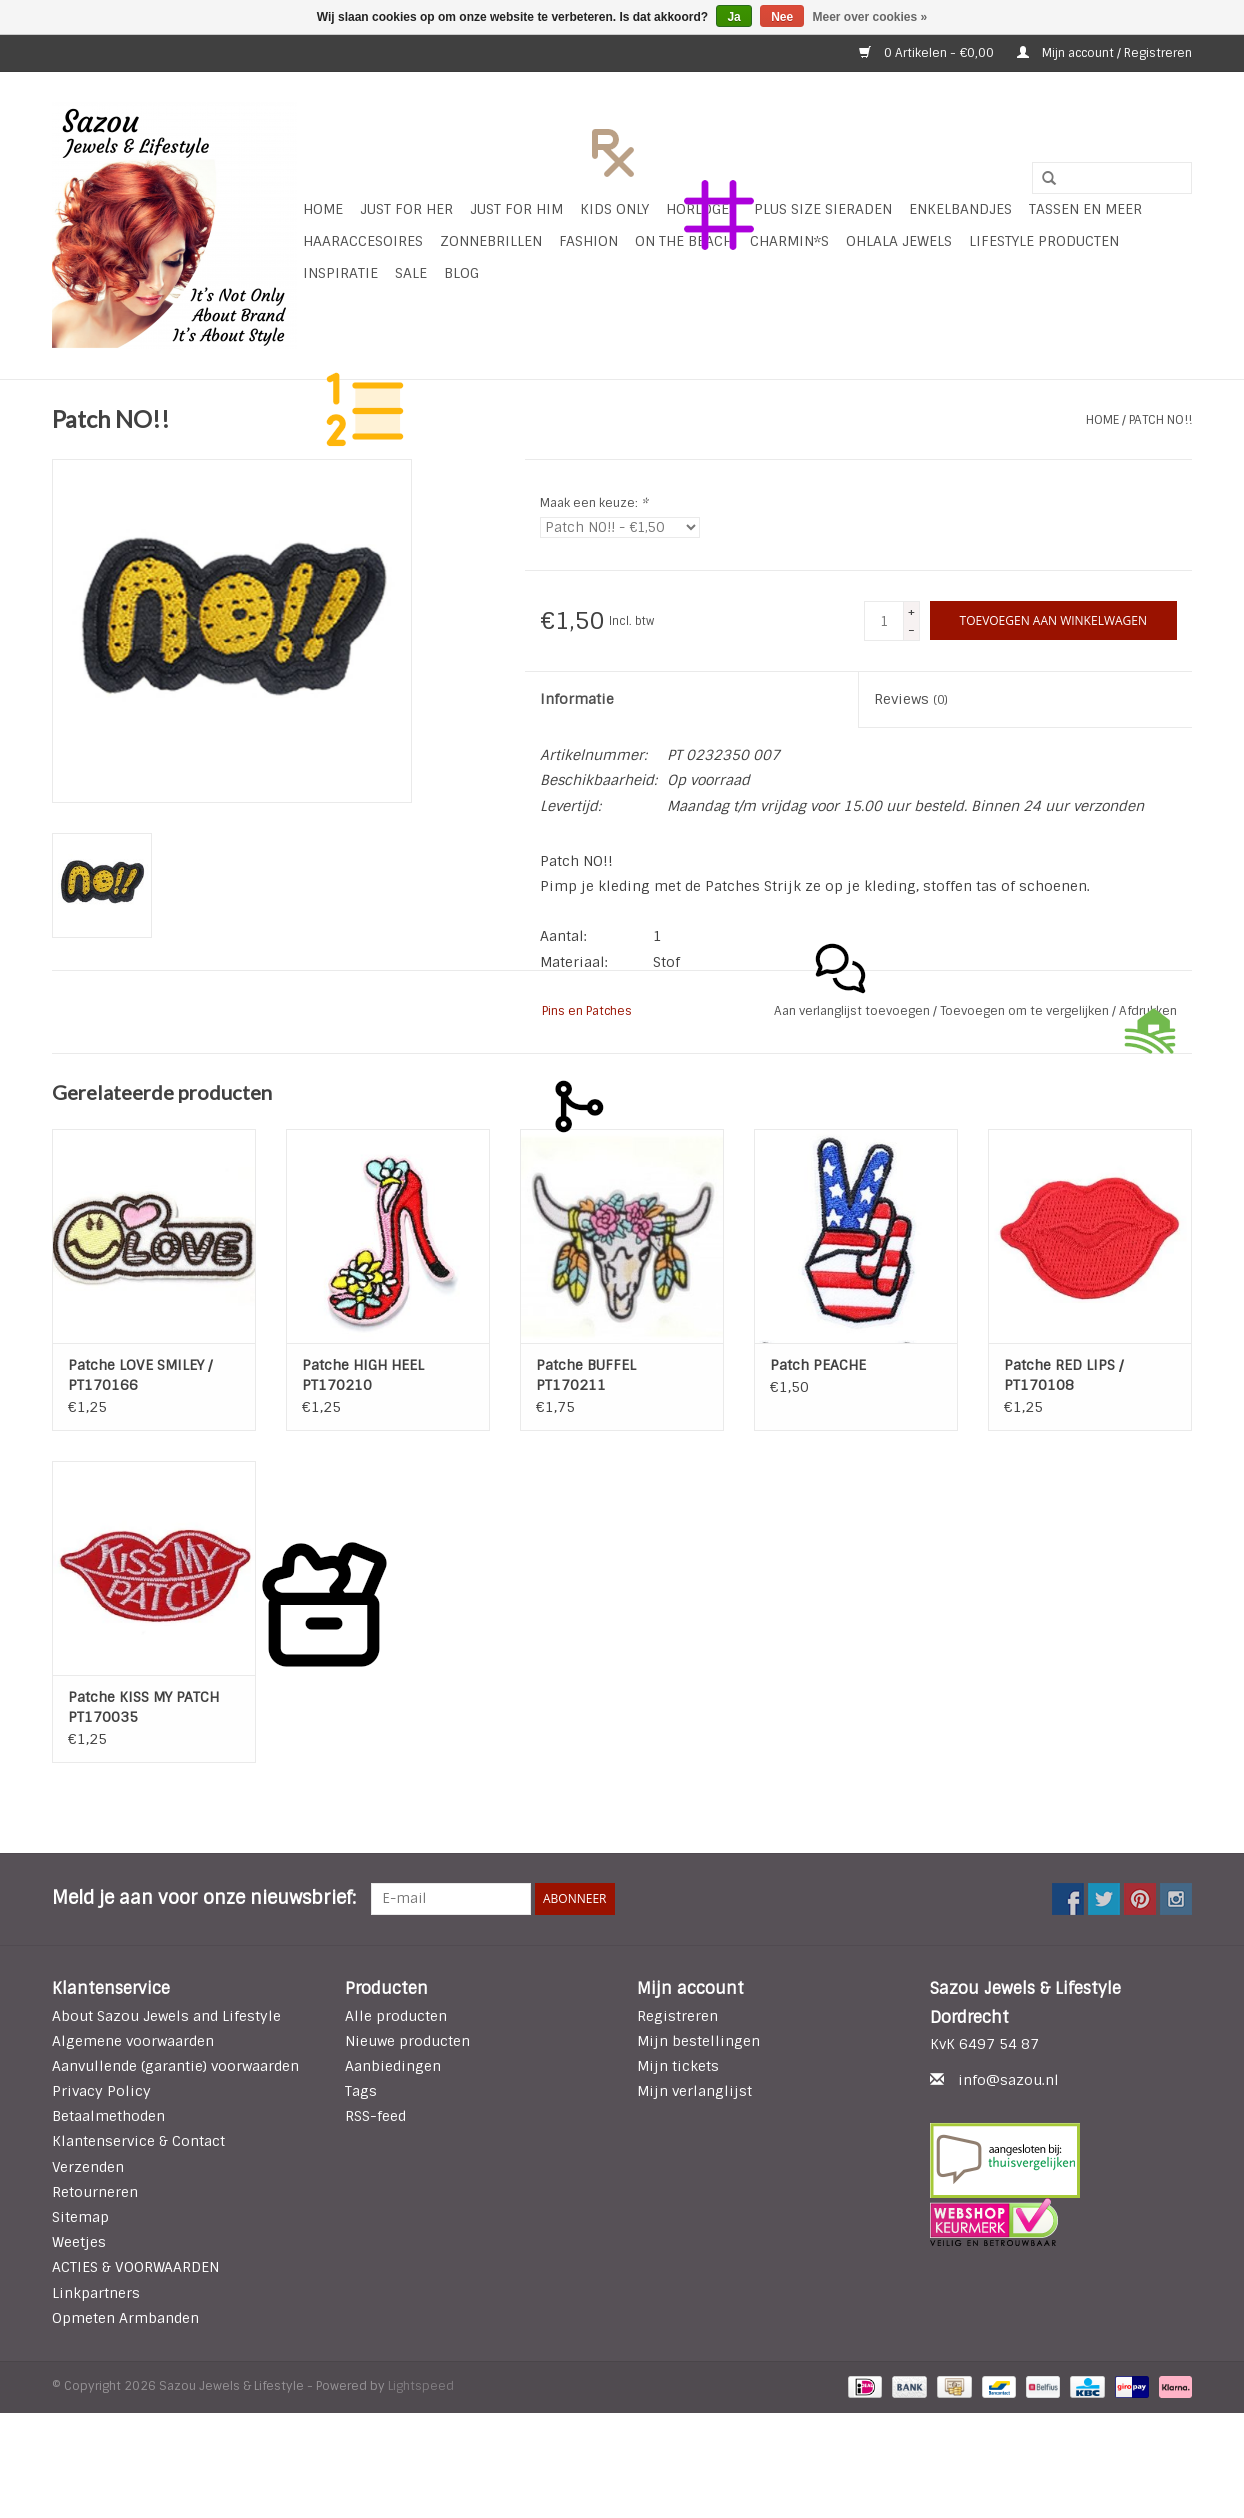 Image resolution: width=1244 pixels, height=2518 pixels. What do you see at coordinates (840, 968) in the screenshot?
I see `open chat or messaging` at bounding box center [840, 968].